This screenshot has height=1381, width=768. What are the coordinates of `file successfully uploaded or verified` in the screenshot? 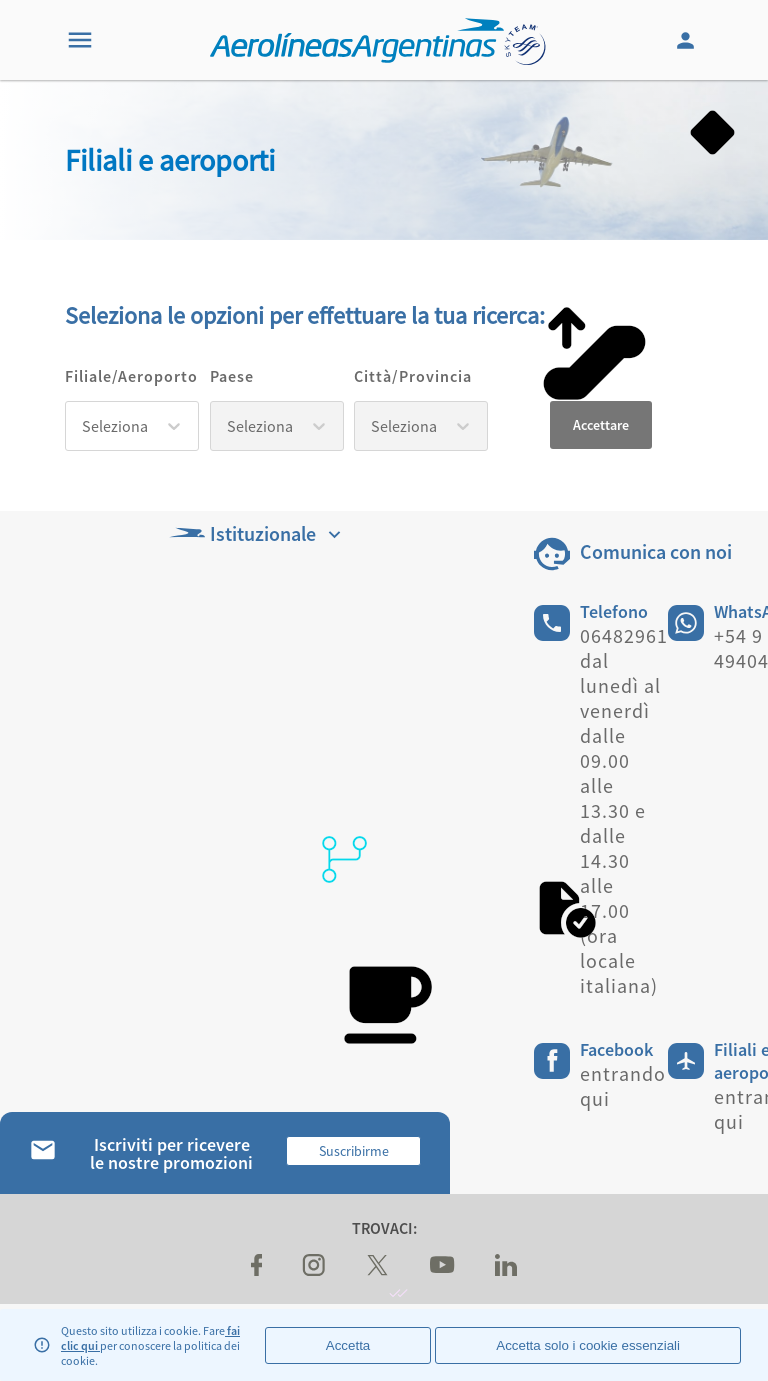 It's located at (566, 908).